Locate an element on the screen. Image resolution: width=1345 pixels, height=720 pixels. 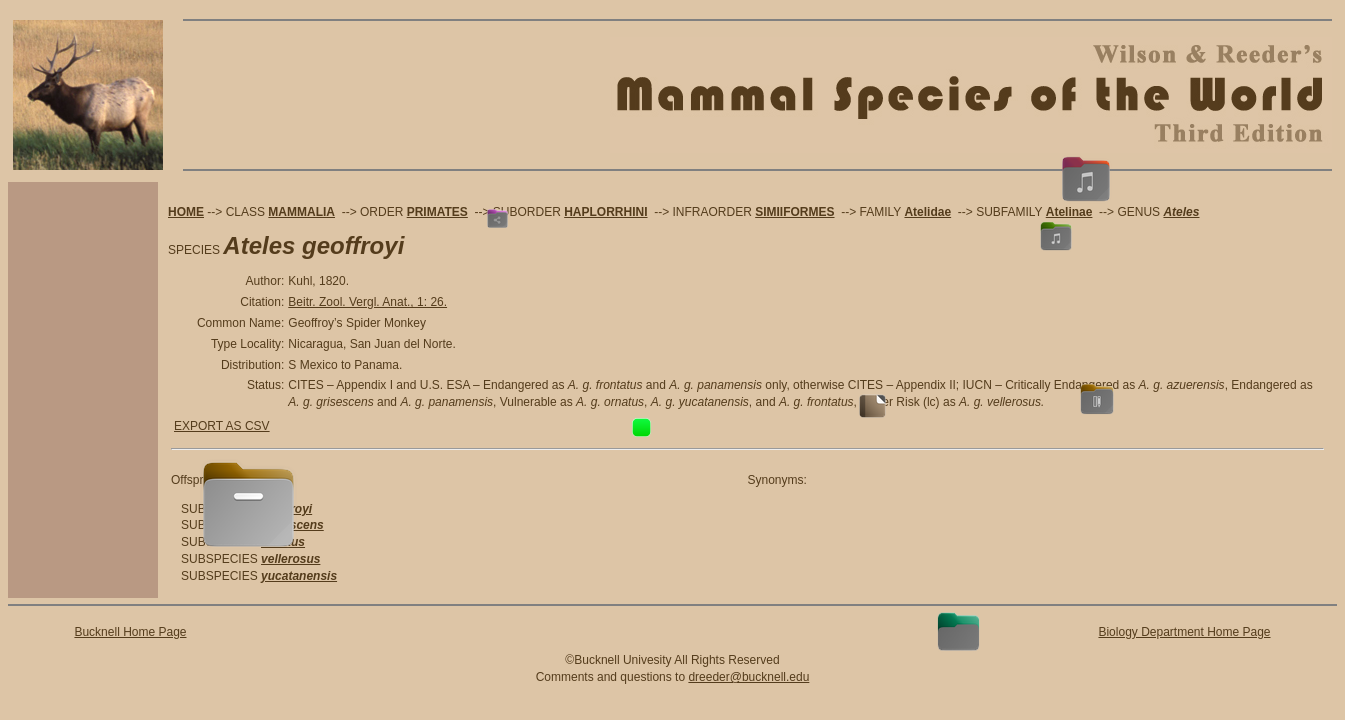
blank app icon template for customization is located at coordinates (641, 427).